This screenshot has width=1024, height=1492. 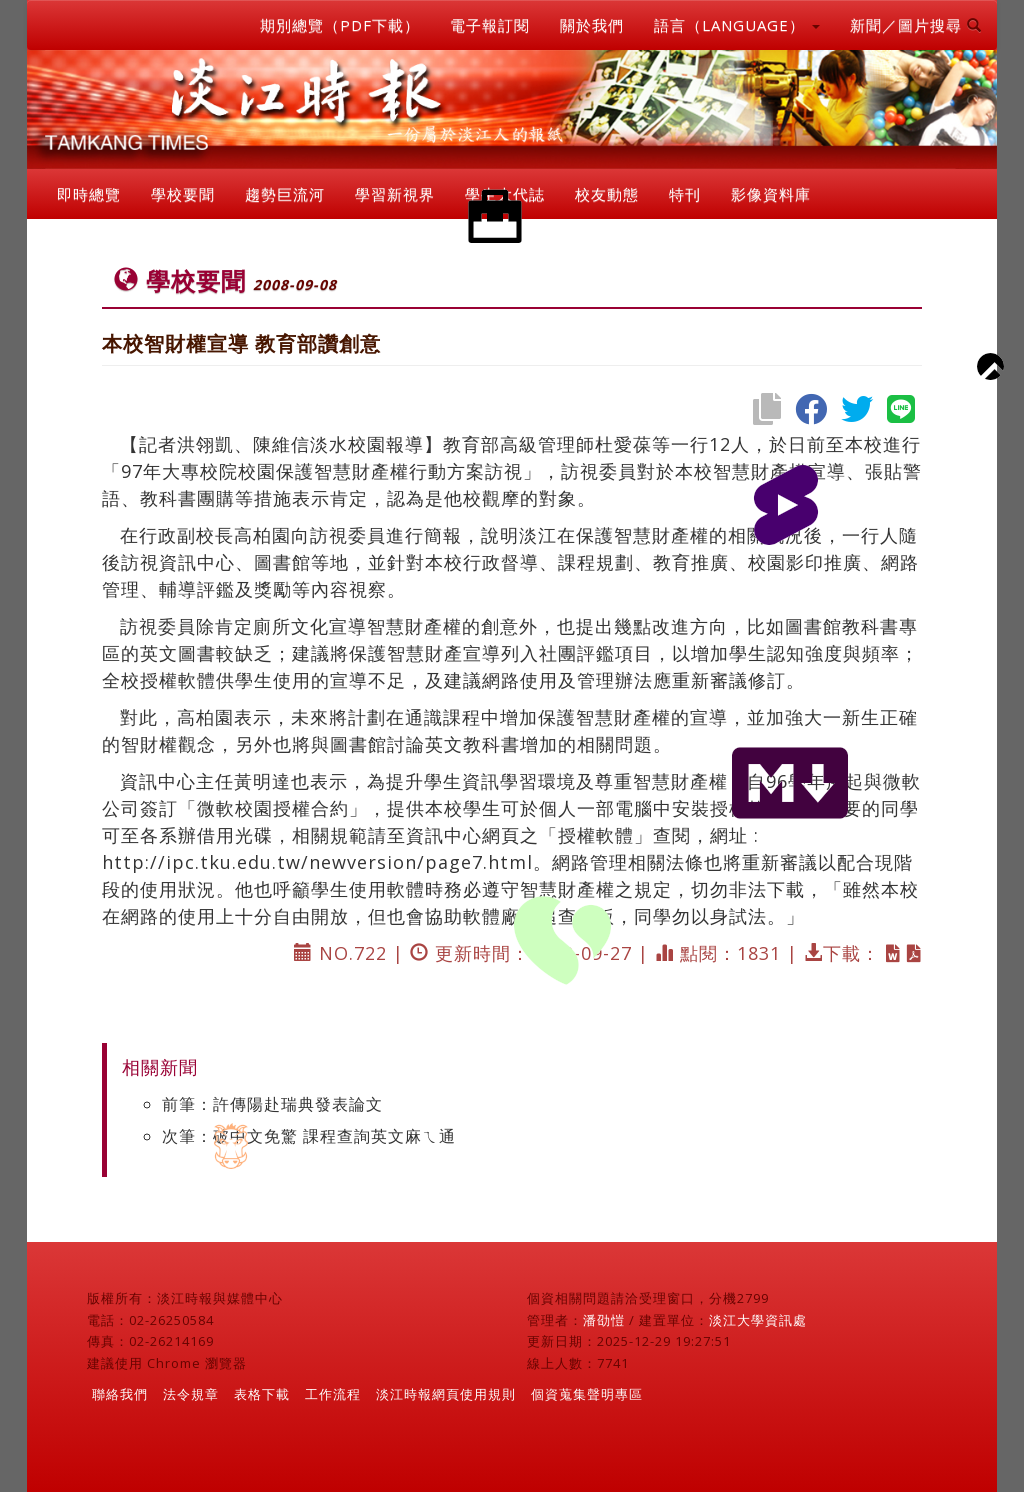 I want to click on indicates markdown formatting is supported, so click(x=790, y=783).